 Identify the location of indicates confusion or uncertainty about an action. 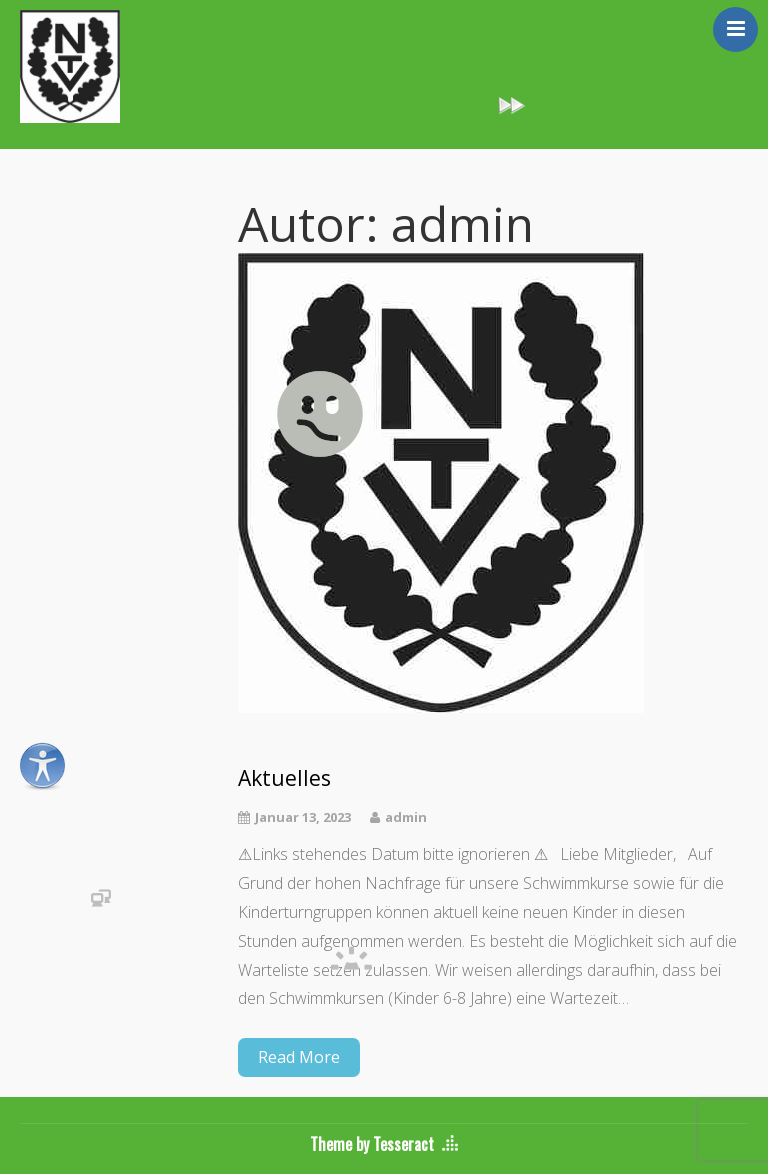
(320, 414).